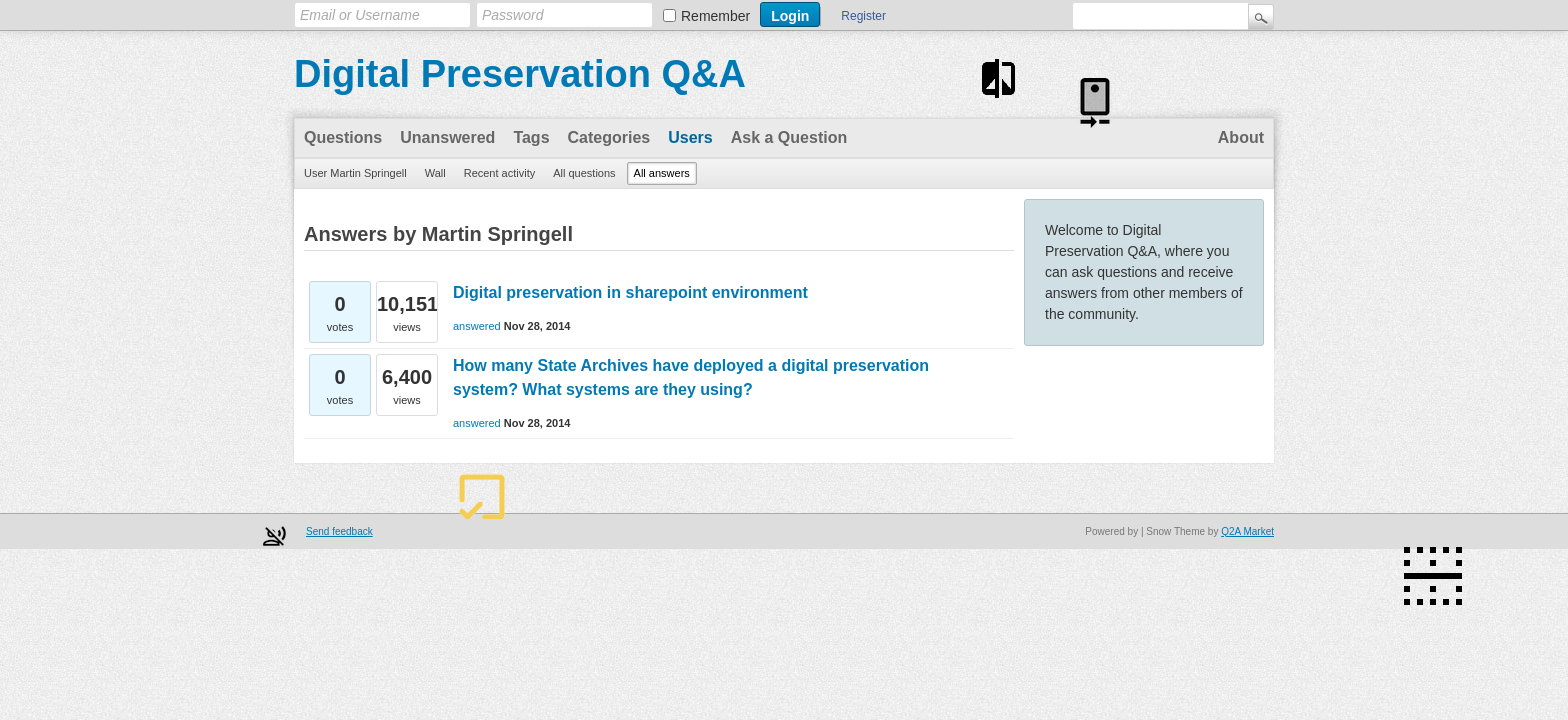  Describe the element at coordinates (482, 497) in the screenshot. I see `mark task as complete` at that location.